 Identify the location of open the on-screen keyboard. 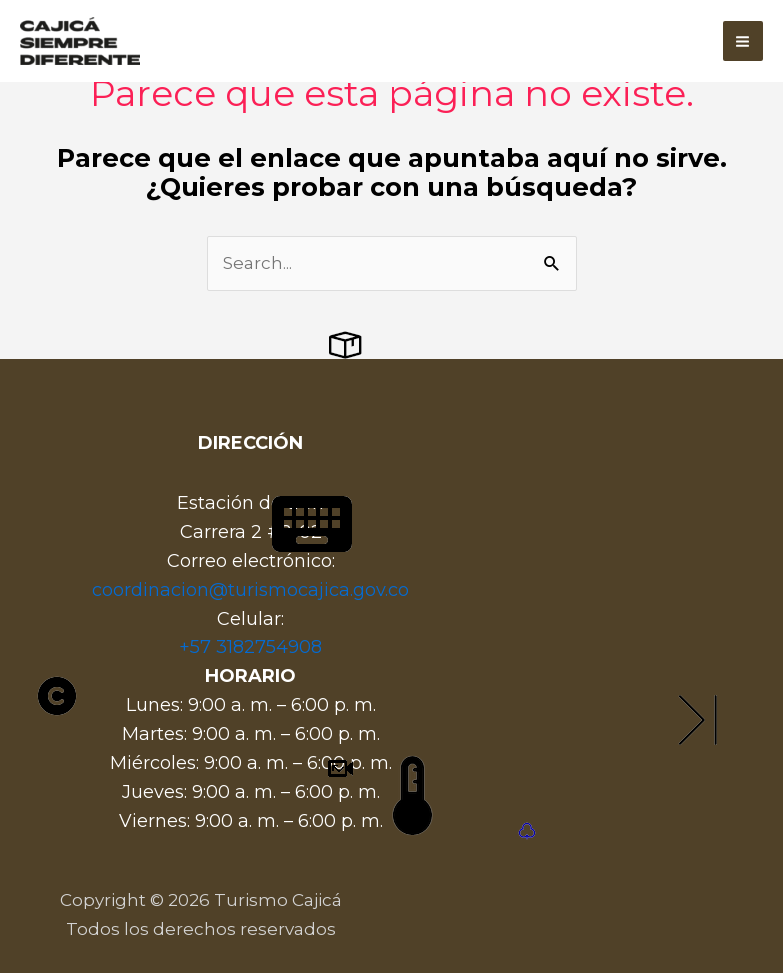
(312, 524).